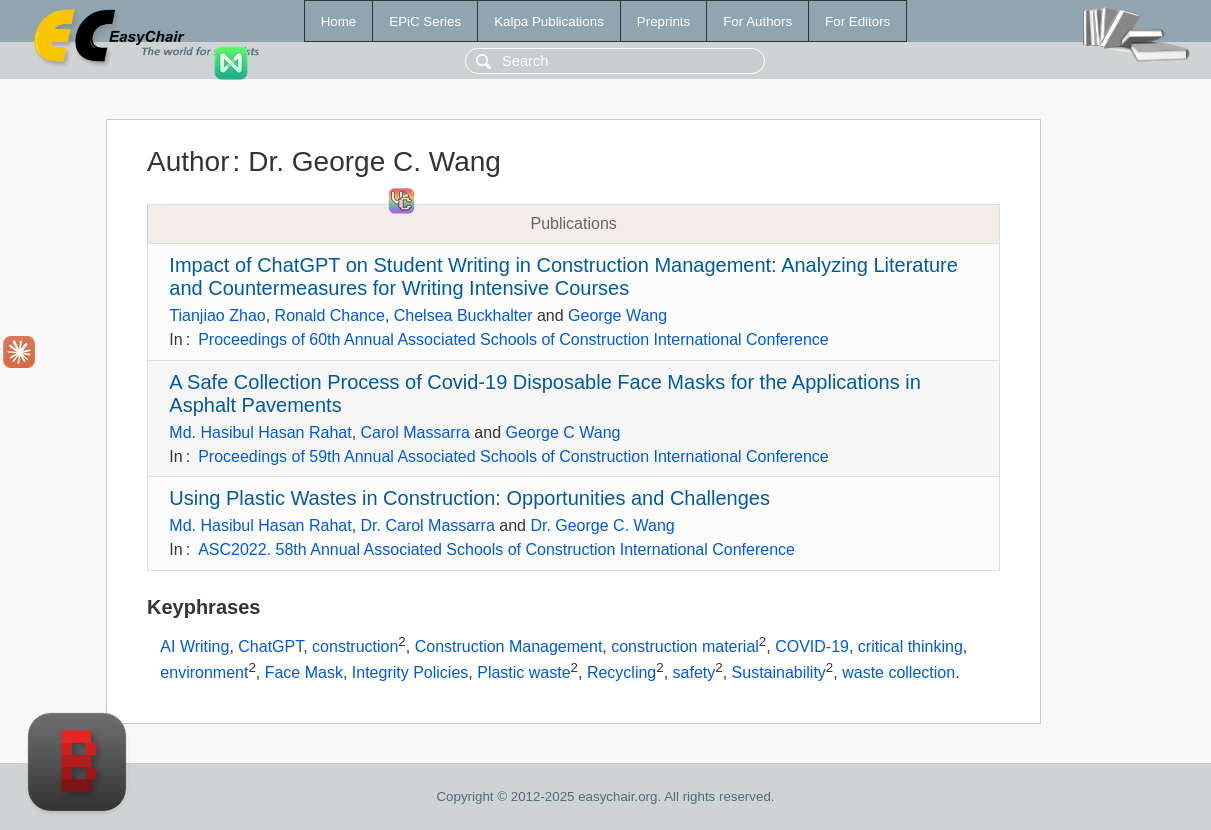 Image resolution: width=1211 pixels, height=830 pixels. What do you see at coordinates (77, 762) in the screenshot?
I see `open btop system resource monitor` at bounding box center [77, 762].